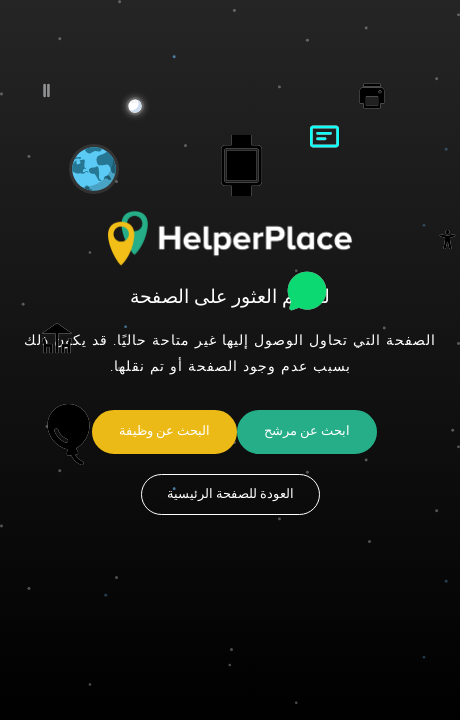 This screenshot has height=720, width=460. I want to click on access smartwatch settings or companion app, so click(241, 165).